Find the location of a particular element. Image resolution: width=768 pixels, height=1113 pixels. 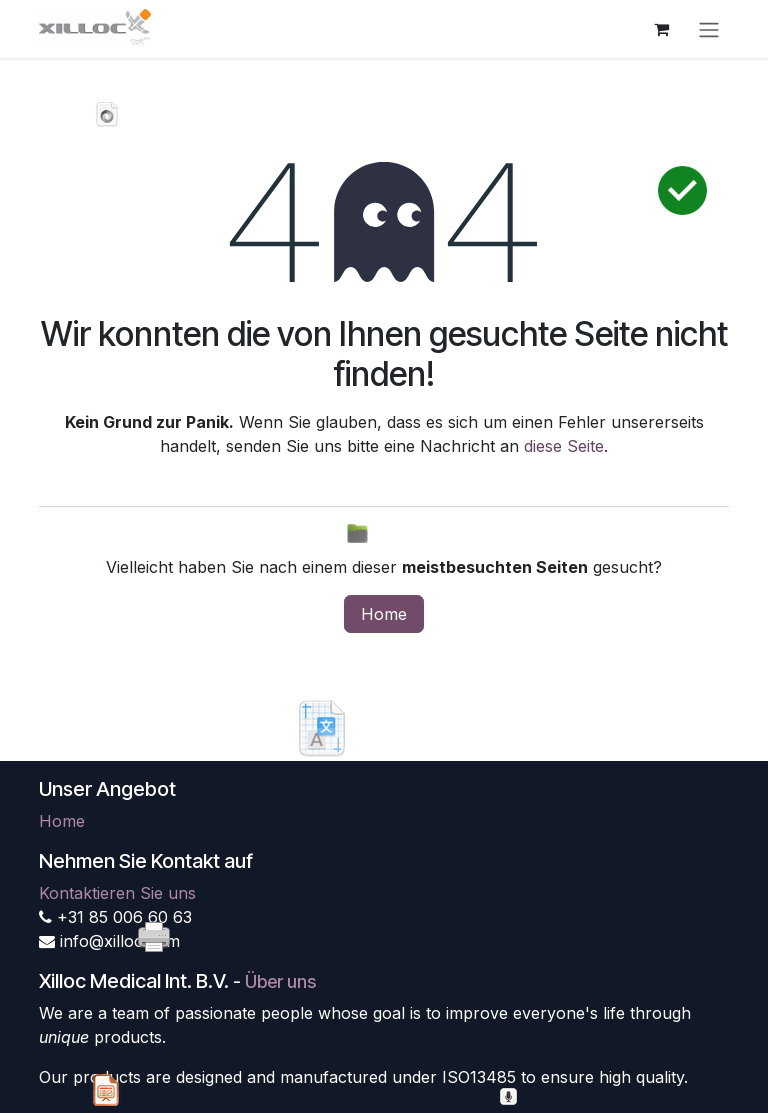

access microphone settings is located at coordinates (508, 1096).